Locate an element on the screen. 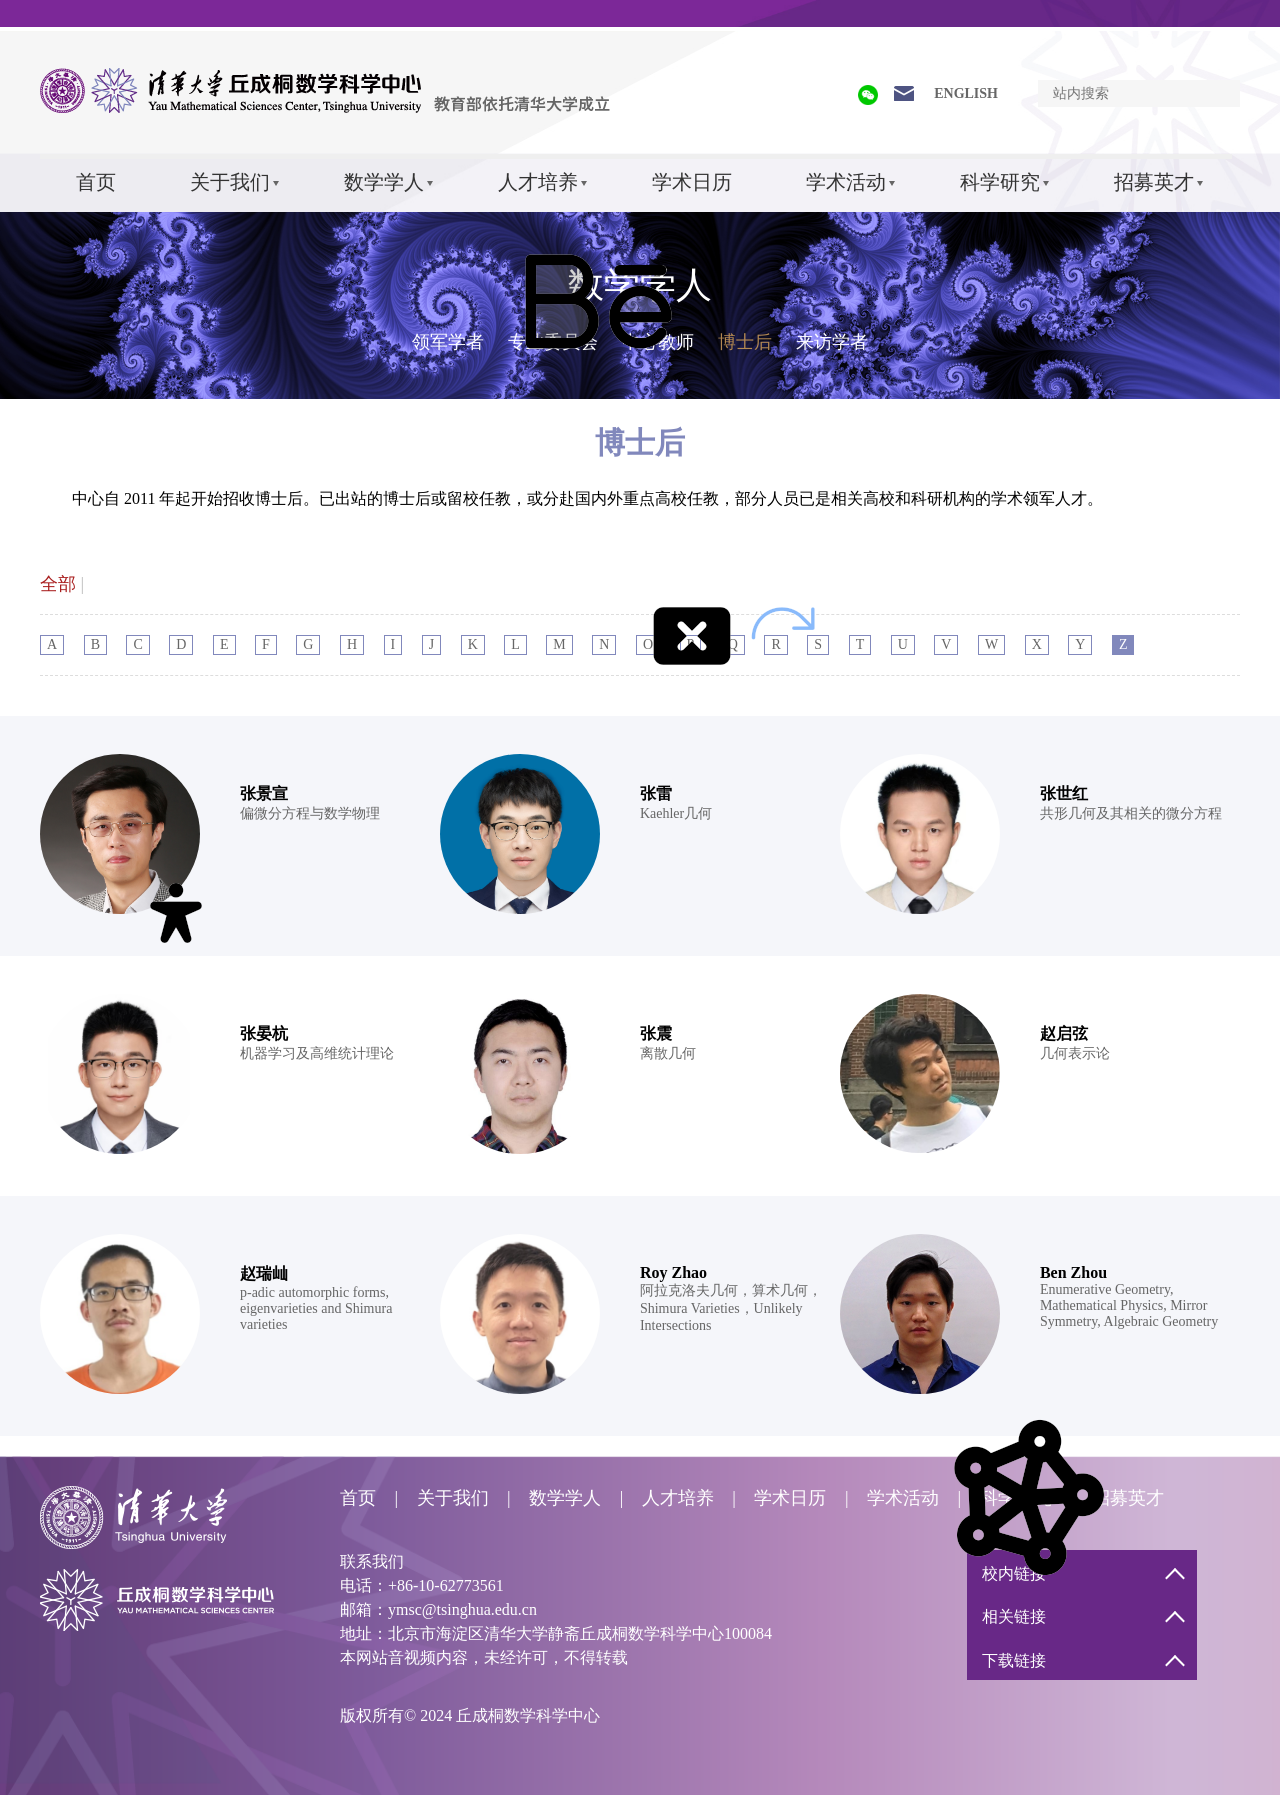 Image resolution: width=1280 pixels, height=1795 pixels. redo last action is located at coordinates (782, 621).